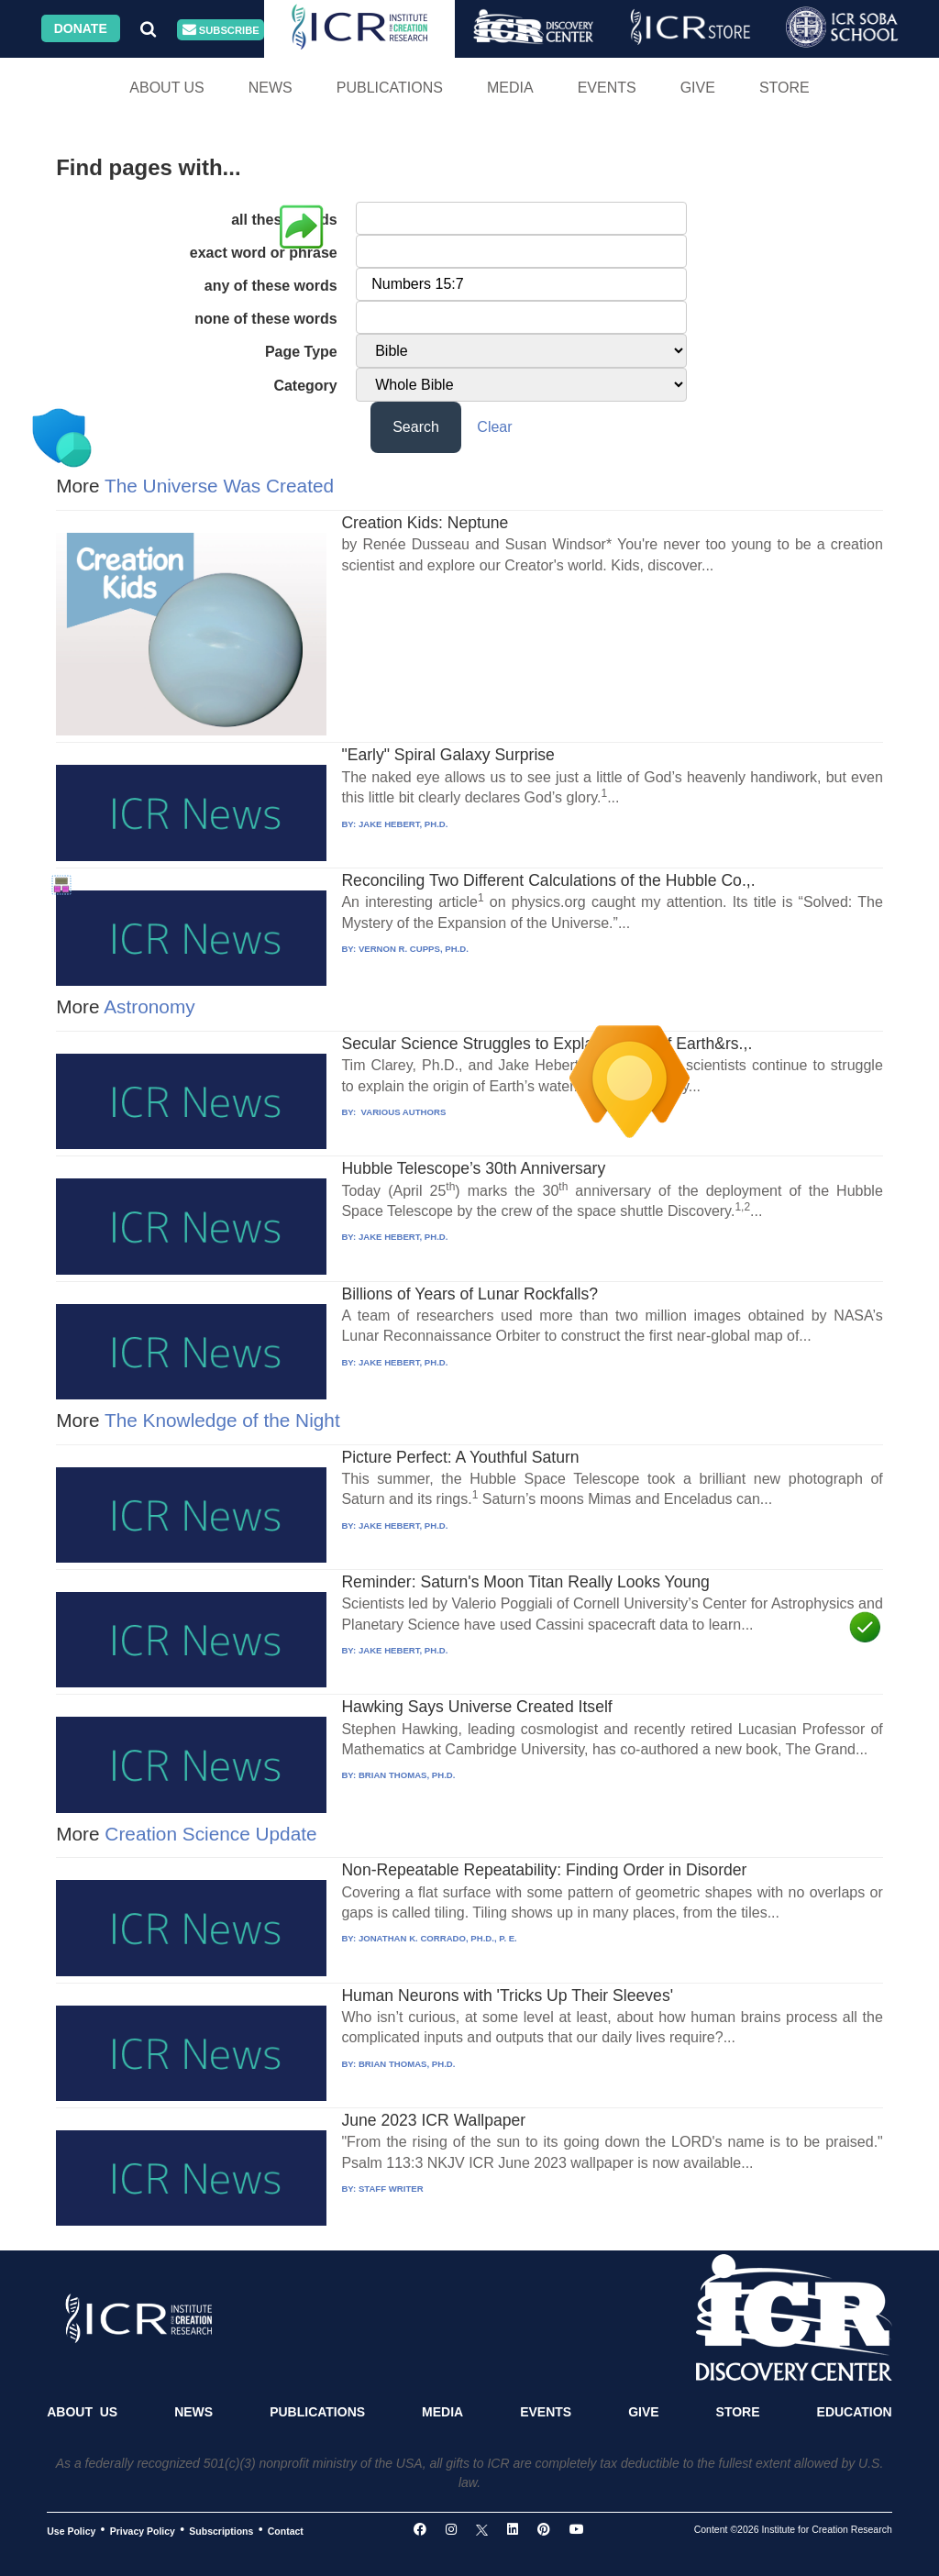 This screenshot has width=939, height=2576. I want to click on select all items in the current view, so click(61, 885).